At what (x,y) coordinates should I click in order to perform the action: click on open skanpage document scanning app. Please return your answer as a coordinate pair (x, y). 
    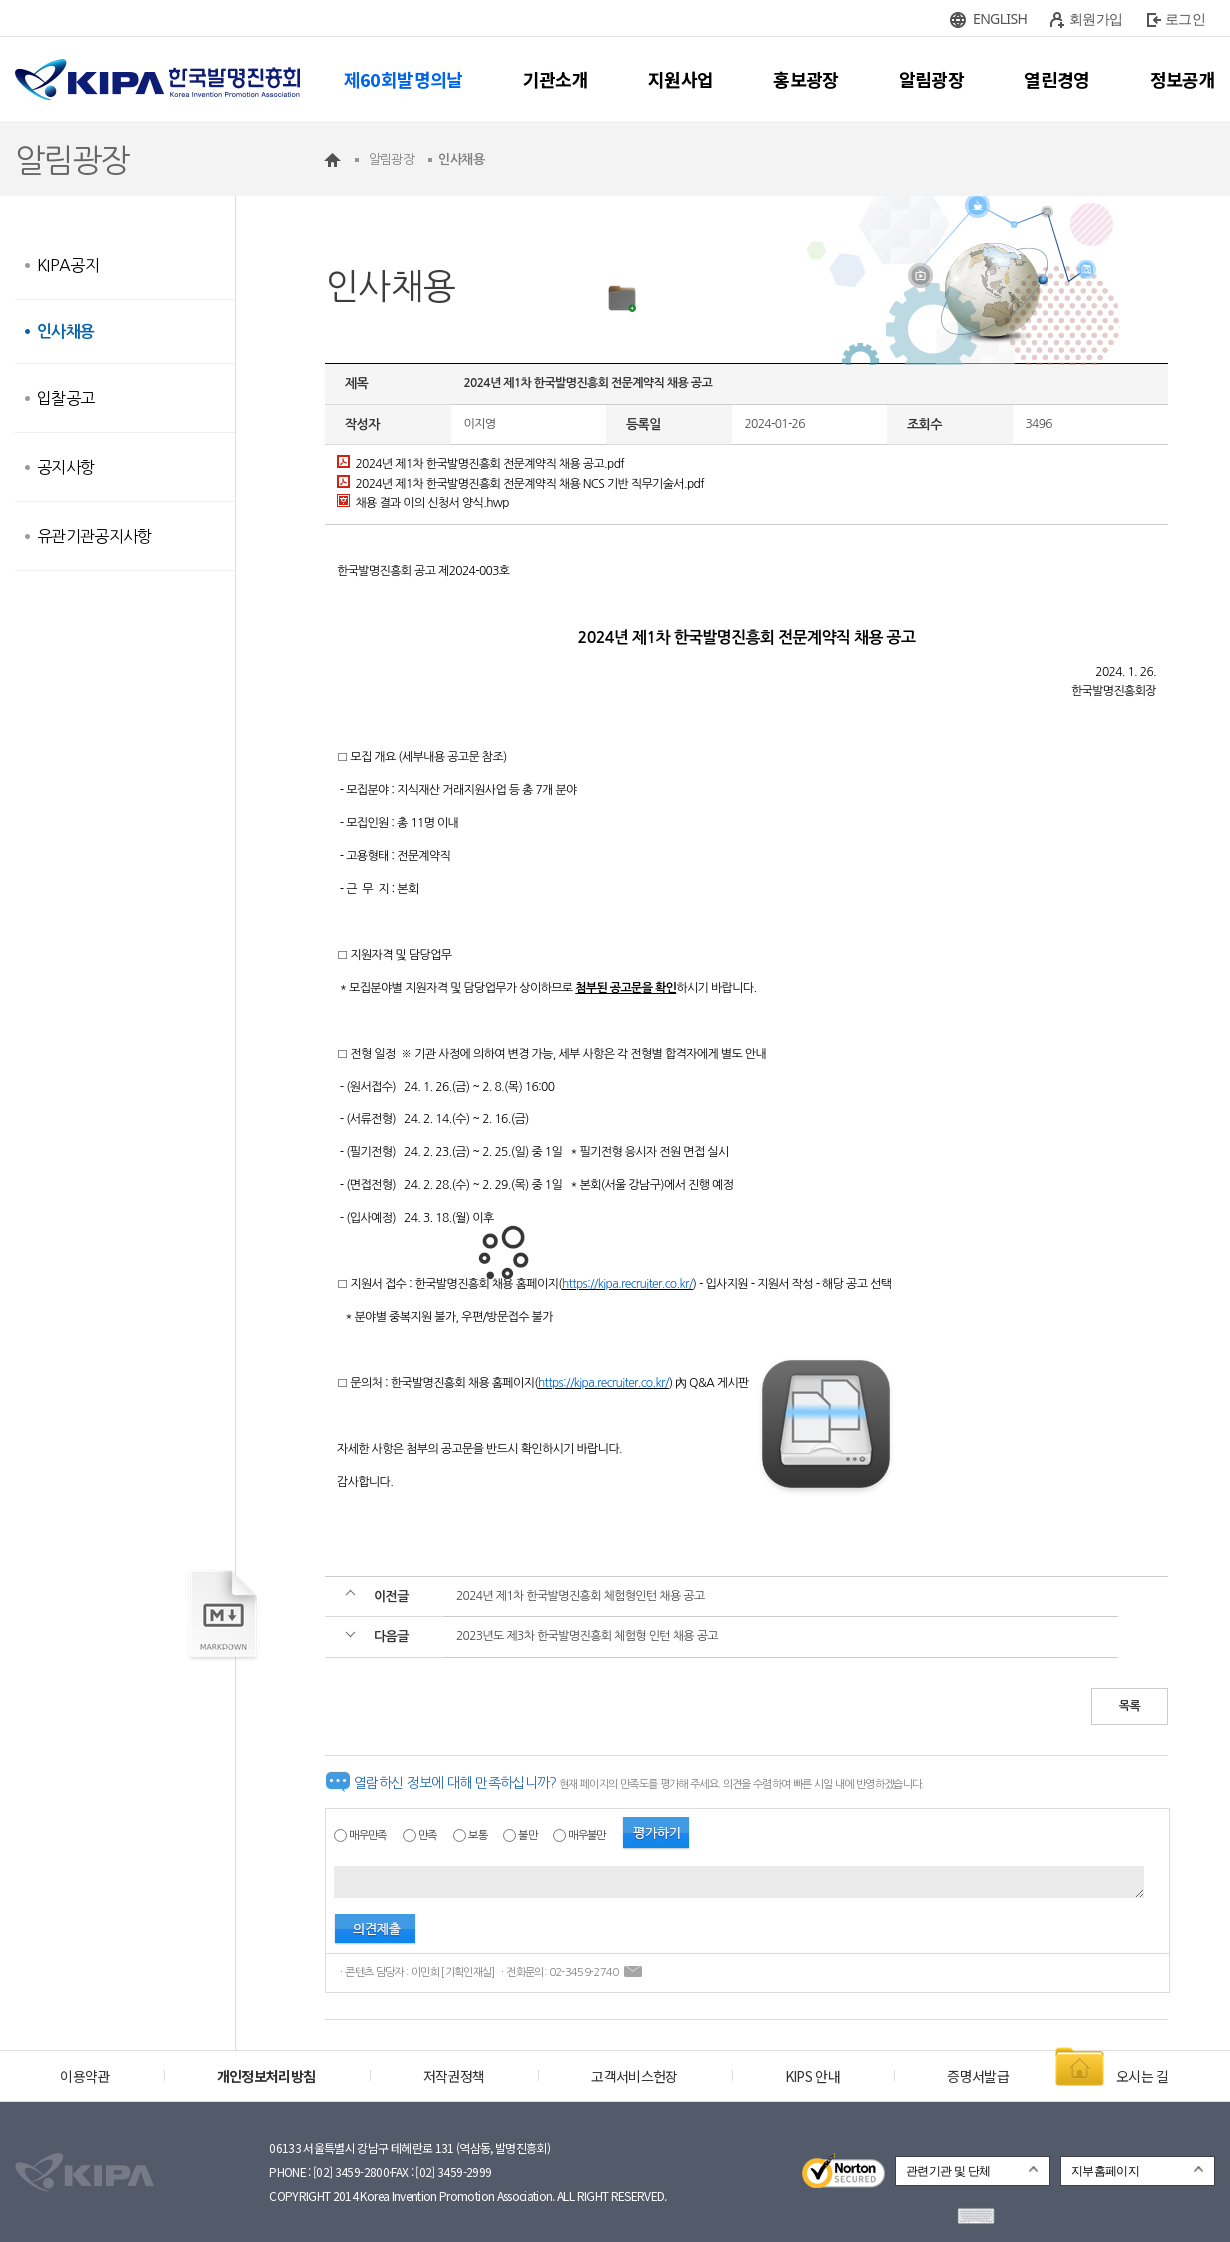
    Looking at the image, I should click on (826, 1424).